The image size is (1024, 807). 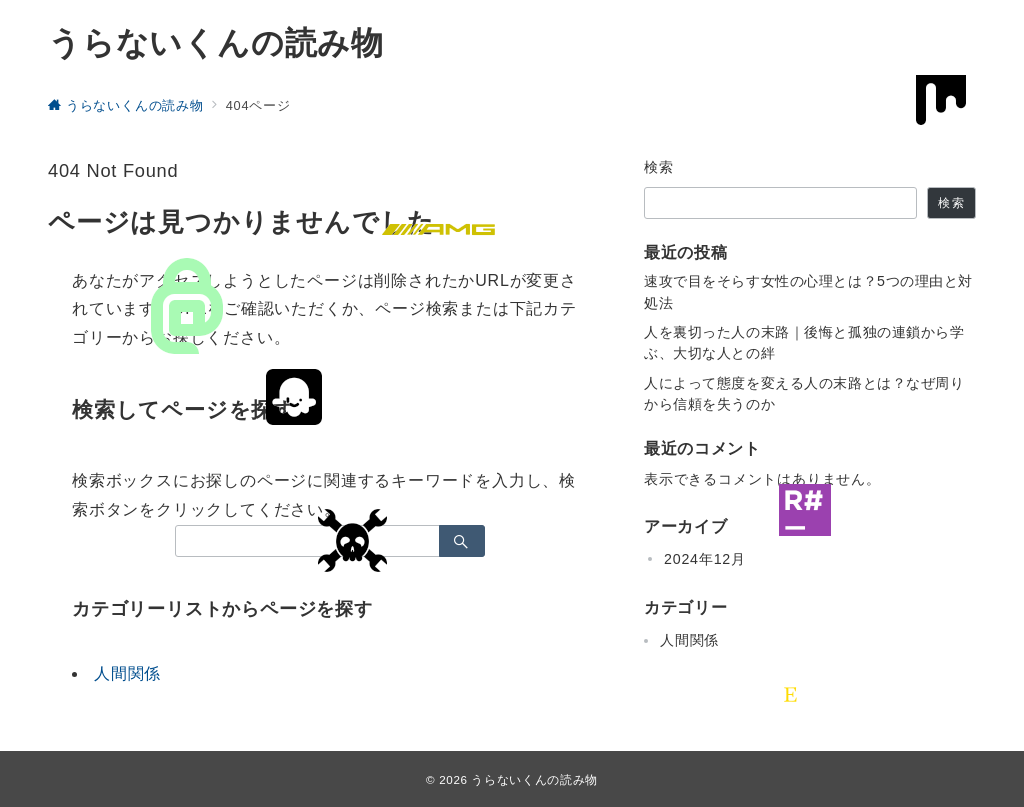 I want to click on visit hackaday website or community, so click(x=352, y=540).